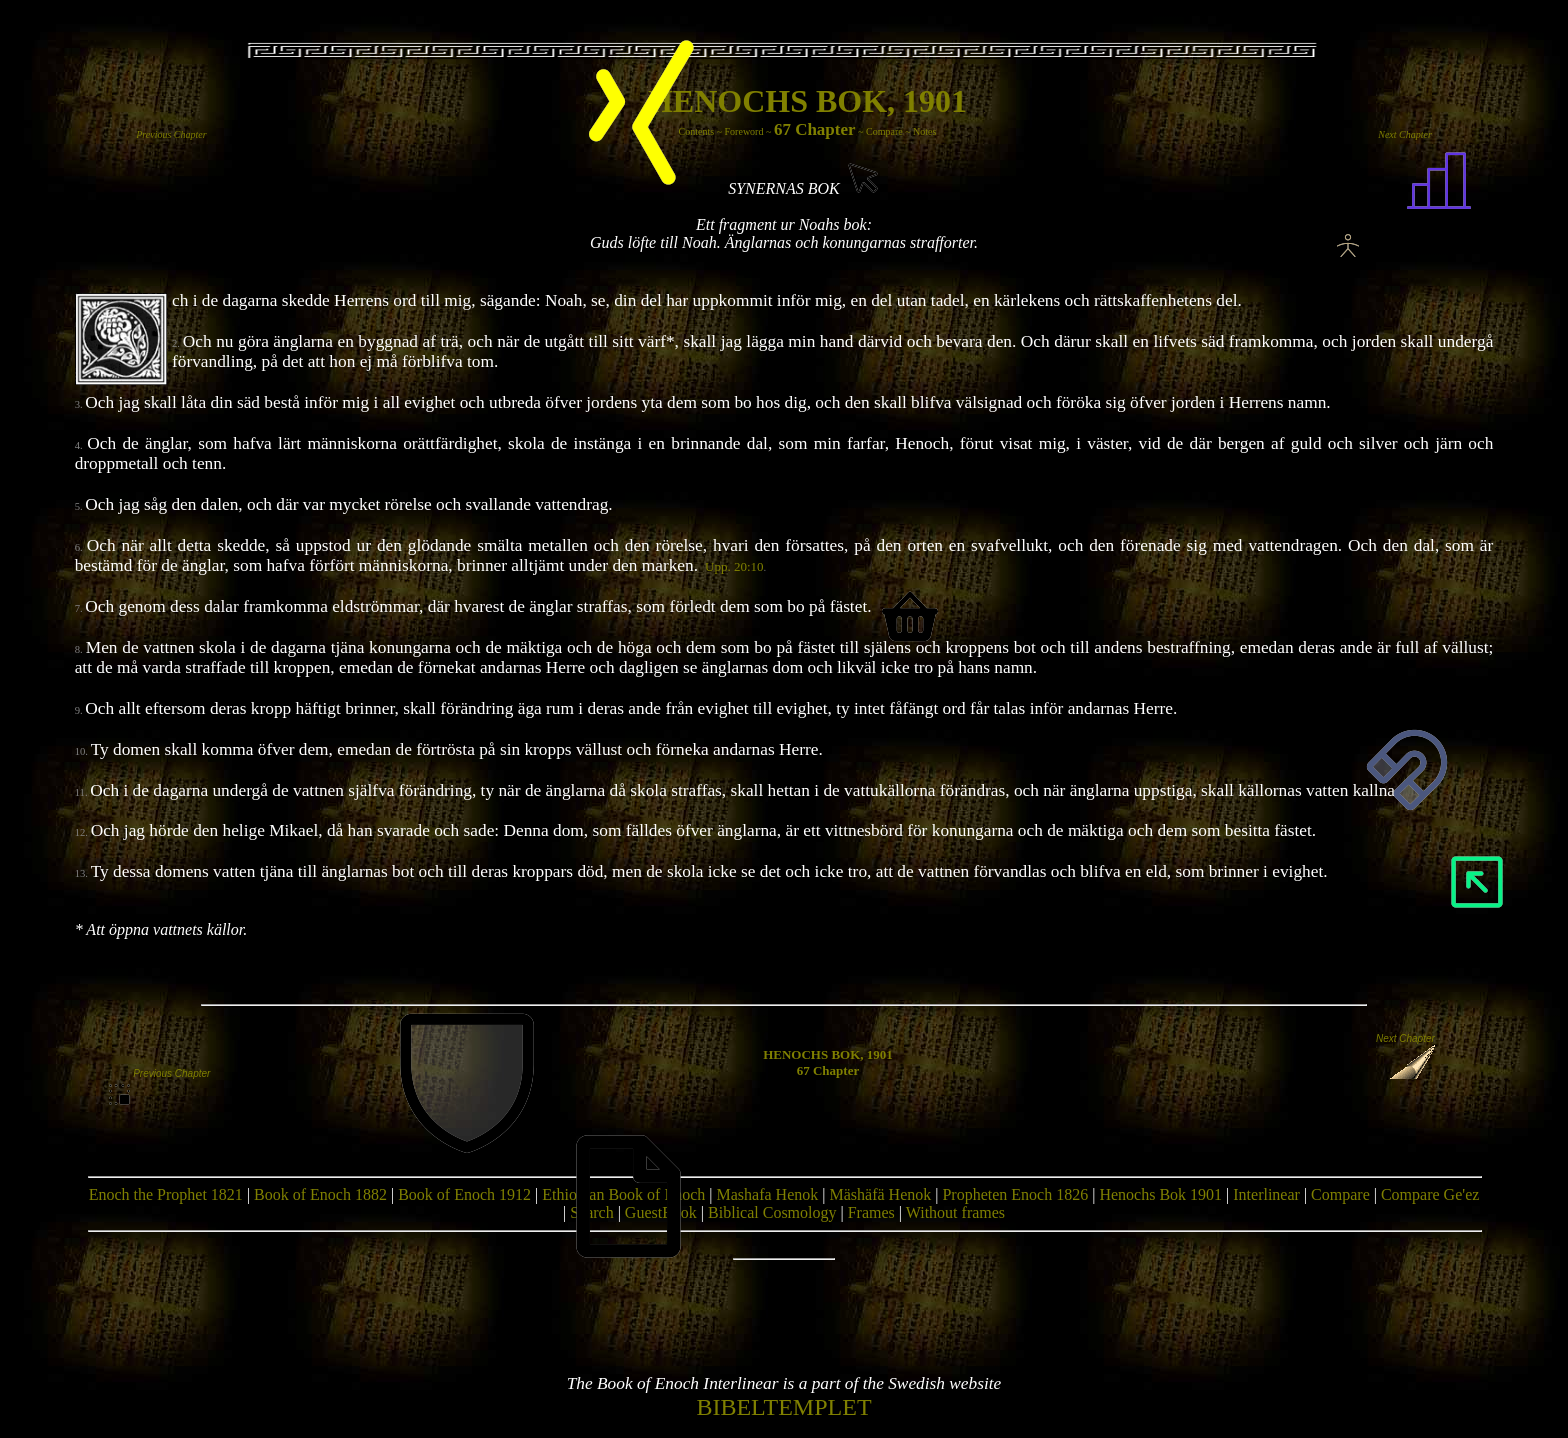 The width and height of the screenshot is (1568, 1438). I want to click on attract or pin related items together, so click(1408, 768).